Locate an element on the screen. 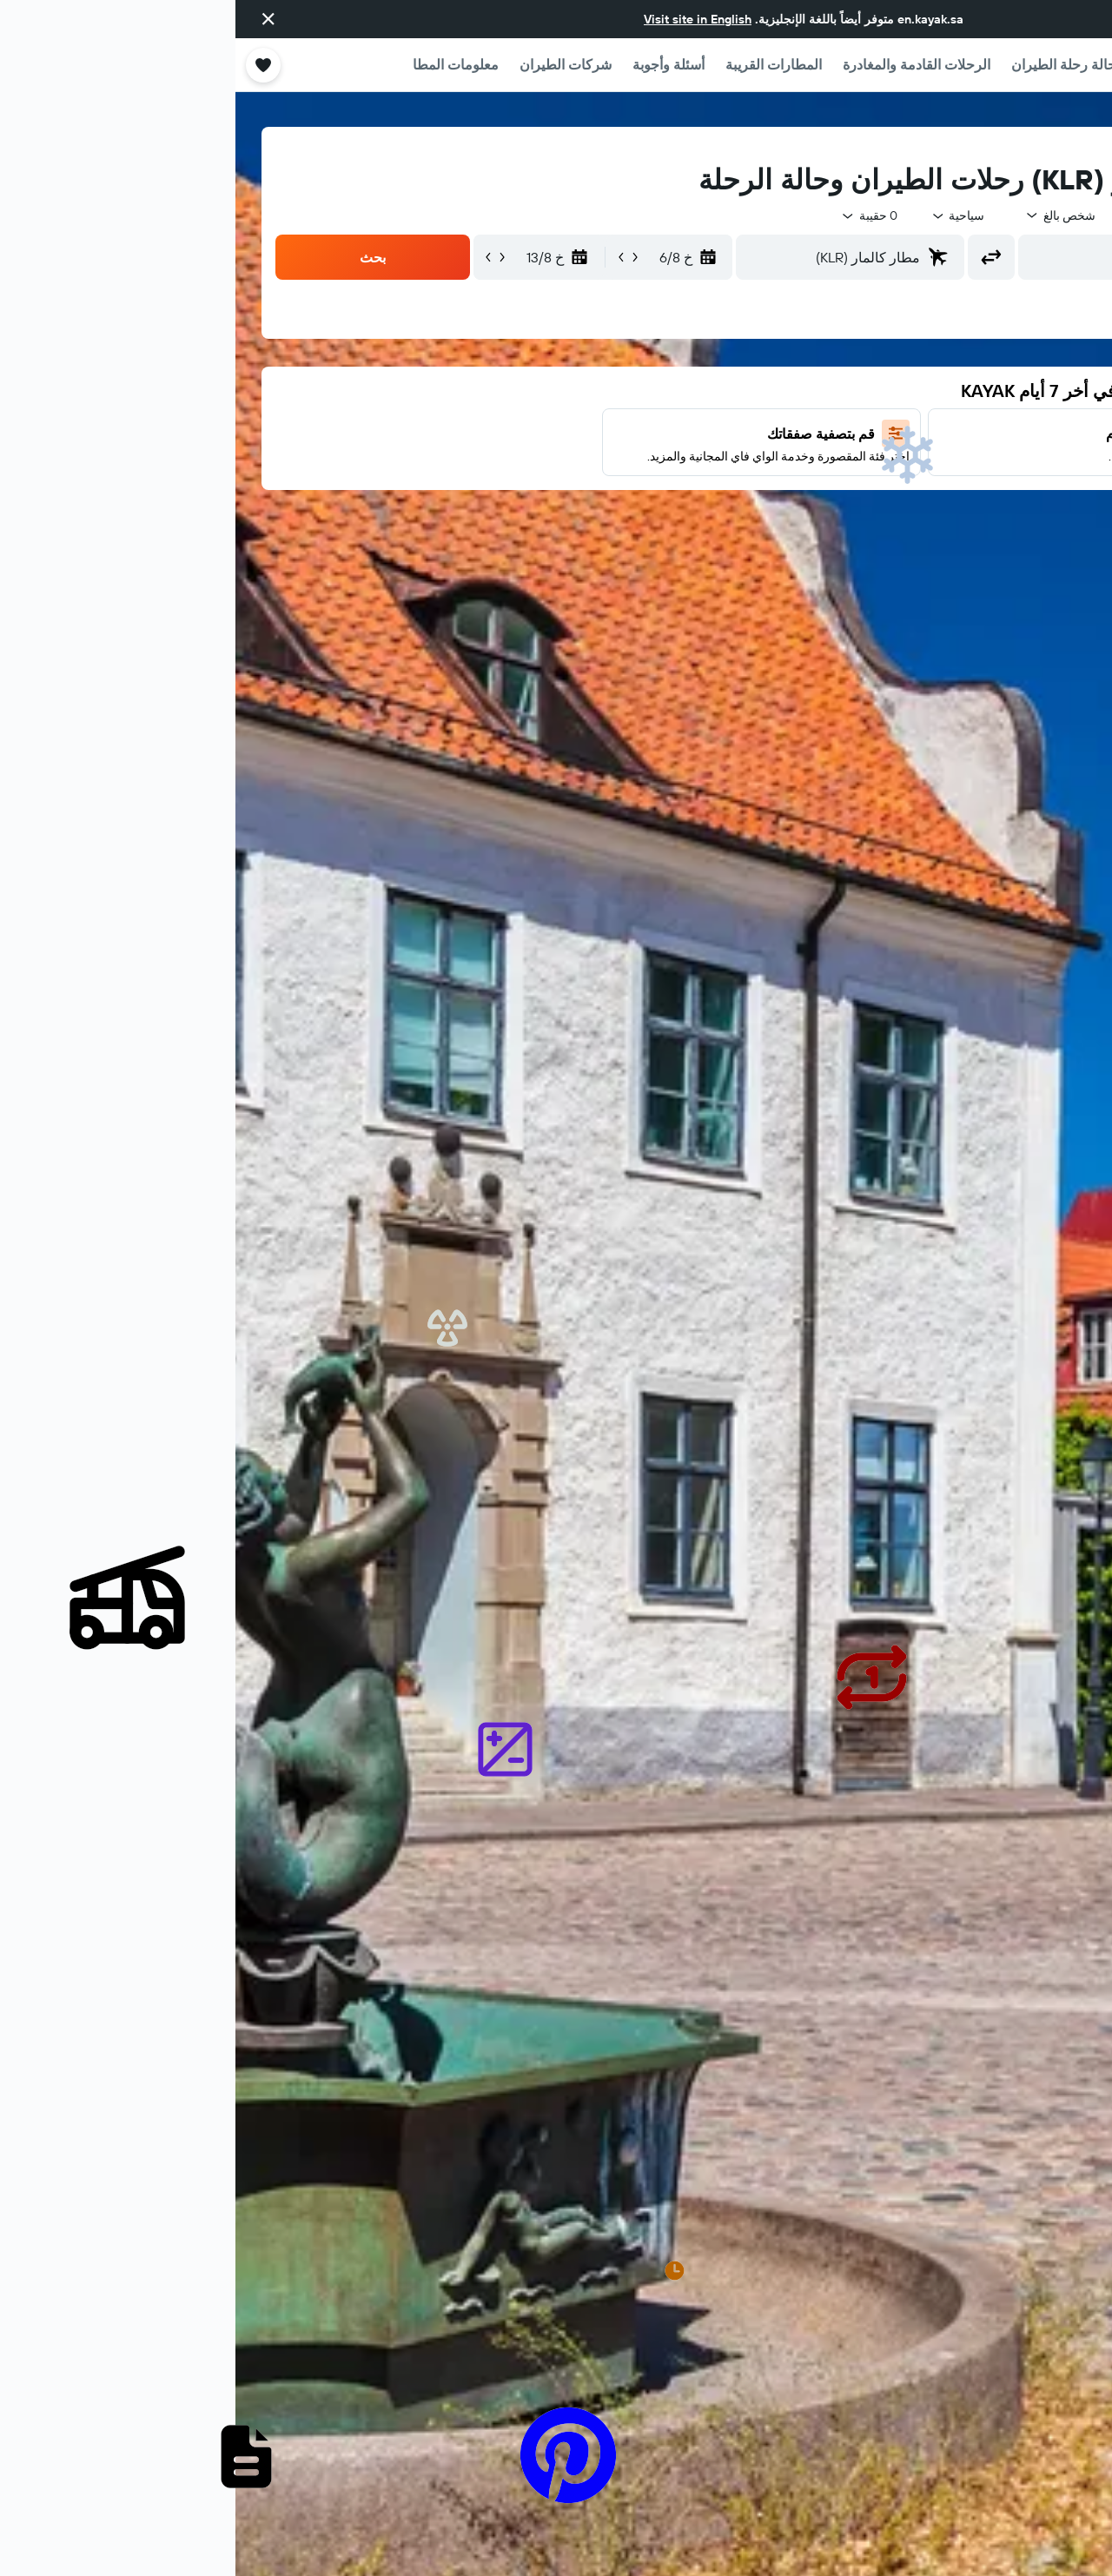 This screenshot has height=2576, width=1112. adjust exposure settings for a photo is located at coordinates (505, 1749).